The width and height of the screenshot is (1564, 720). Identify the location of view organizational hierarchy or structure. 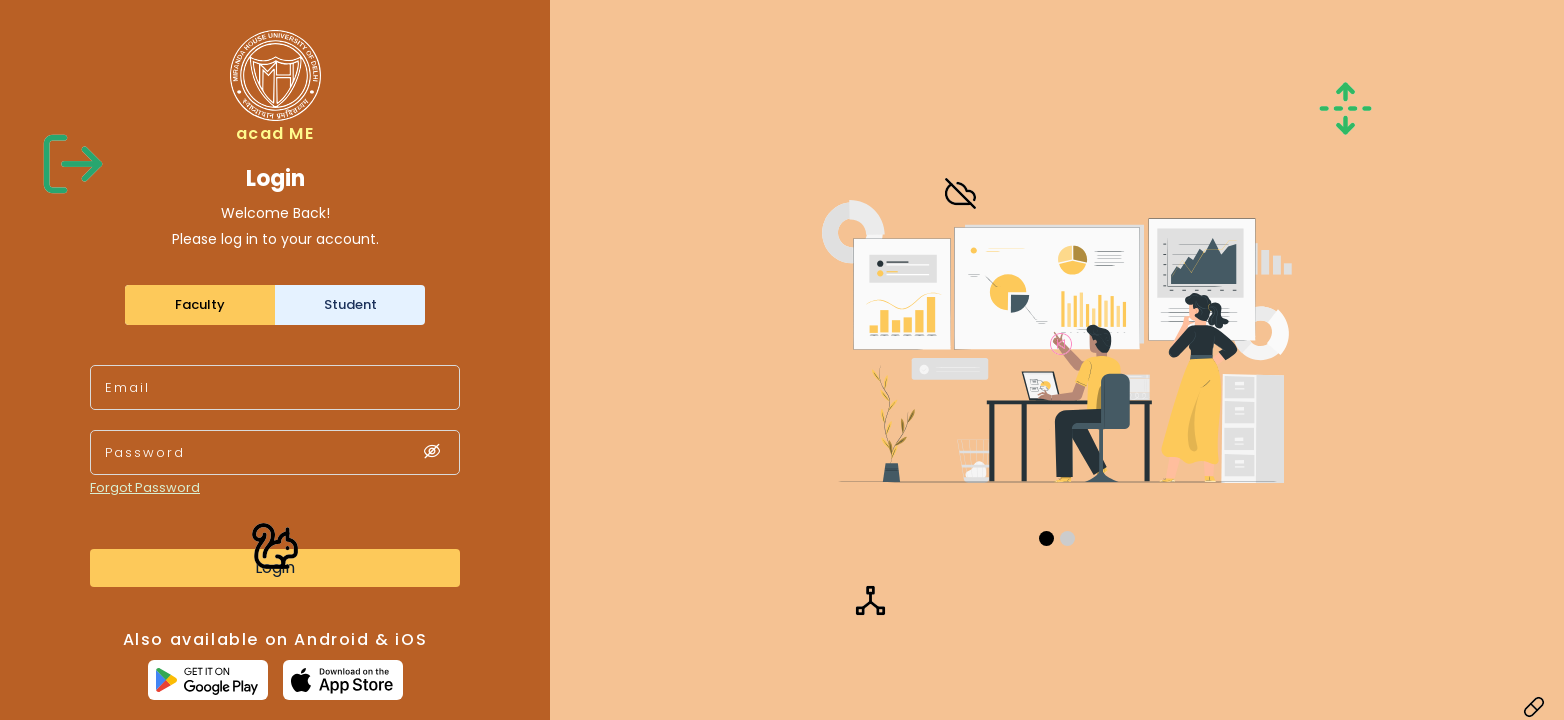
(870, 600).